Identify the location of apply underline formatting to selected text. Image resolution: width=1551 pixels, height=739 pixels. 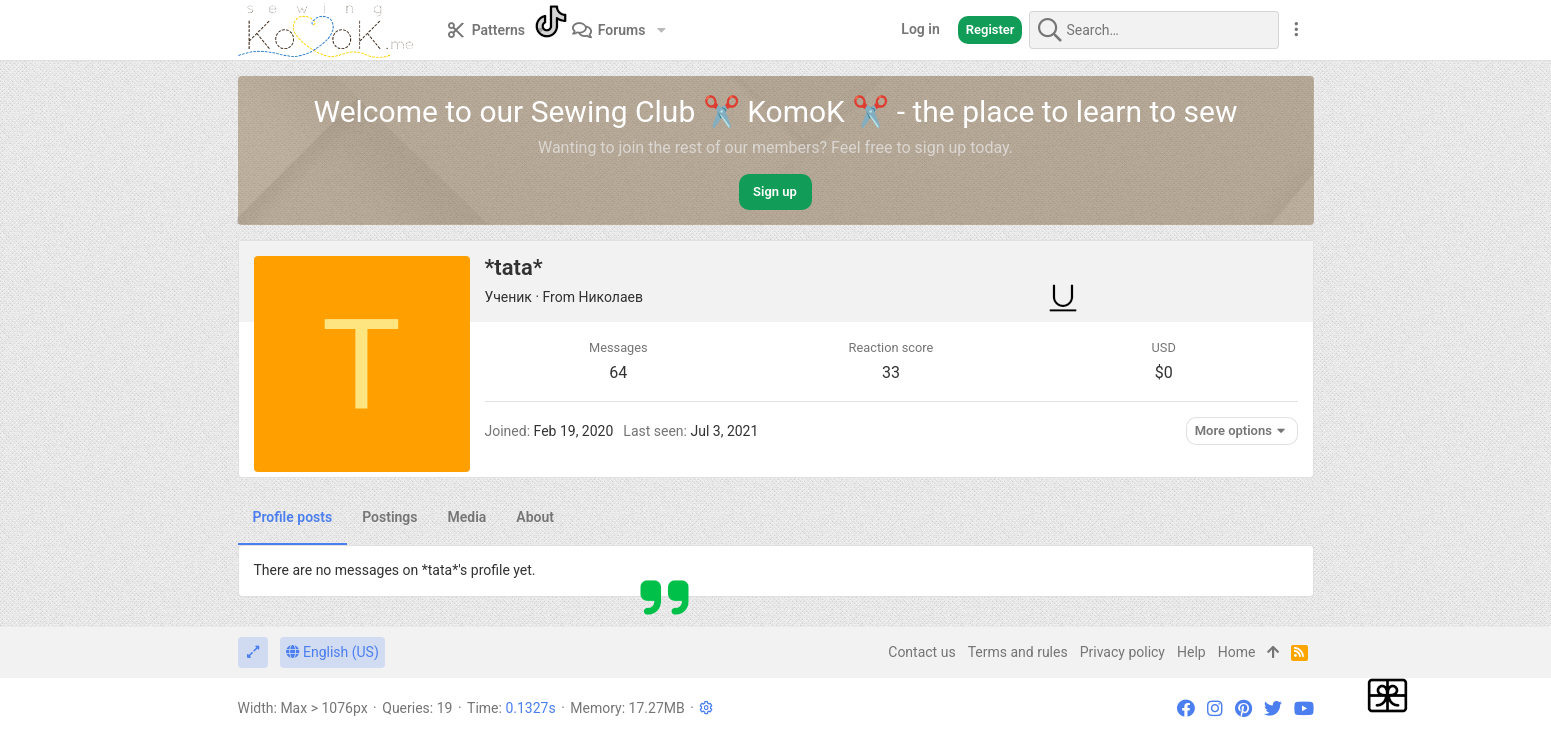
(1063, 298).